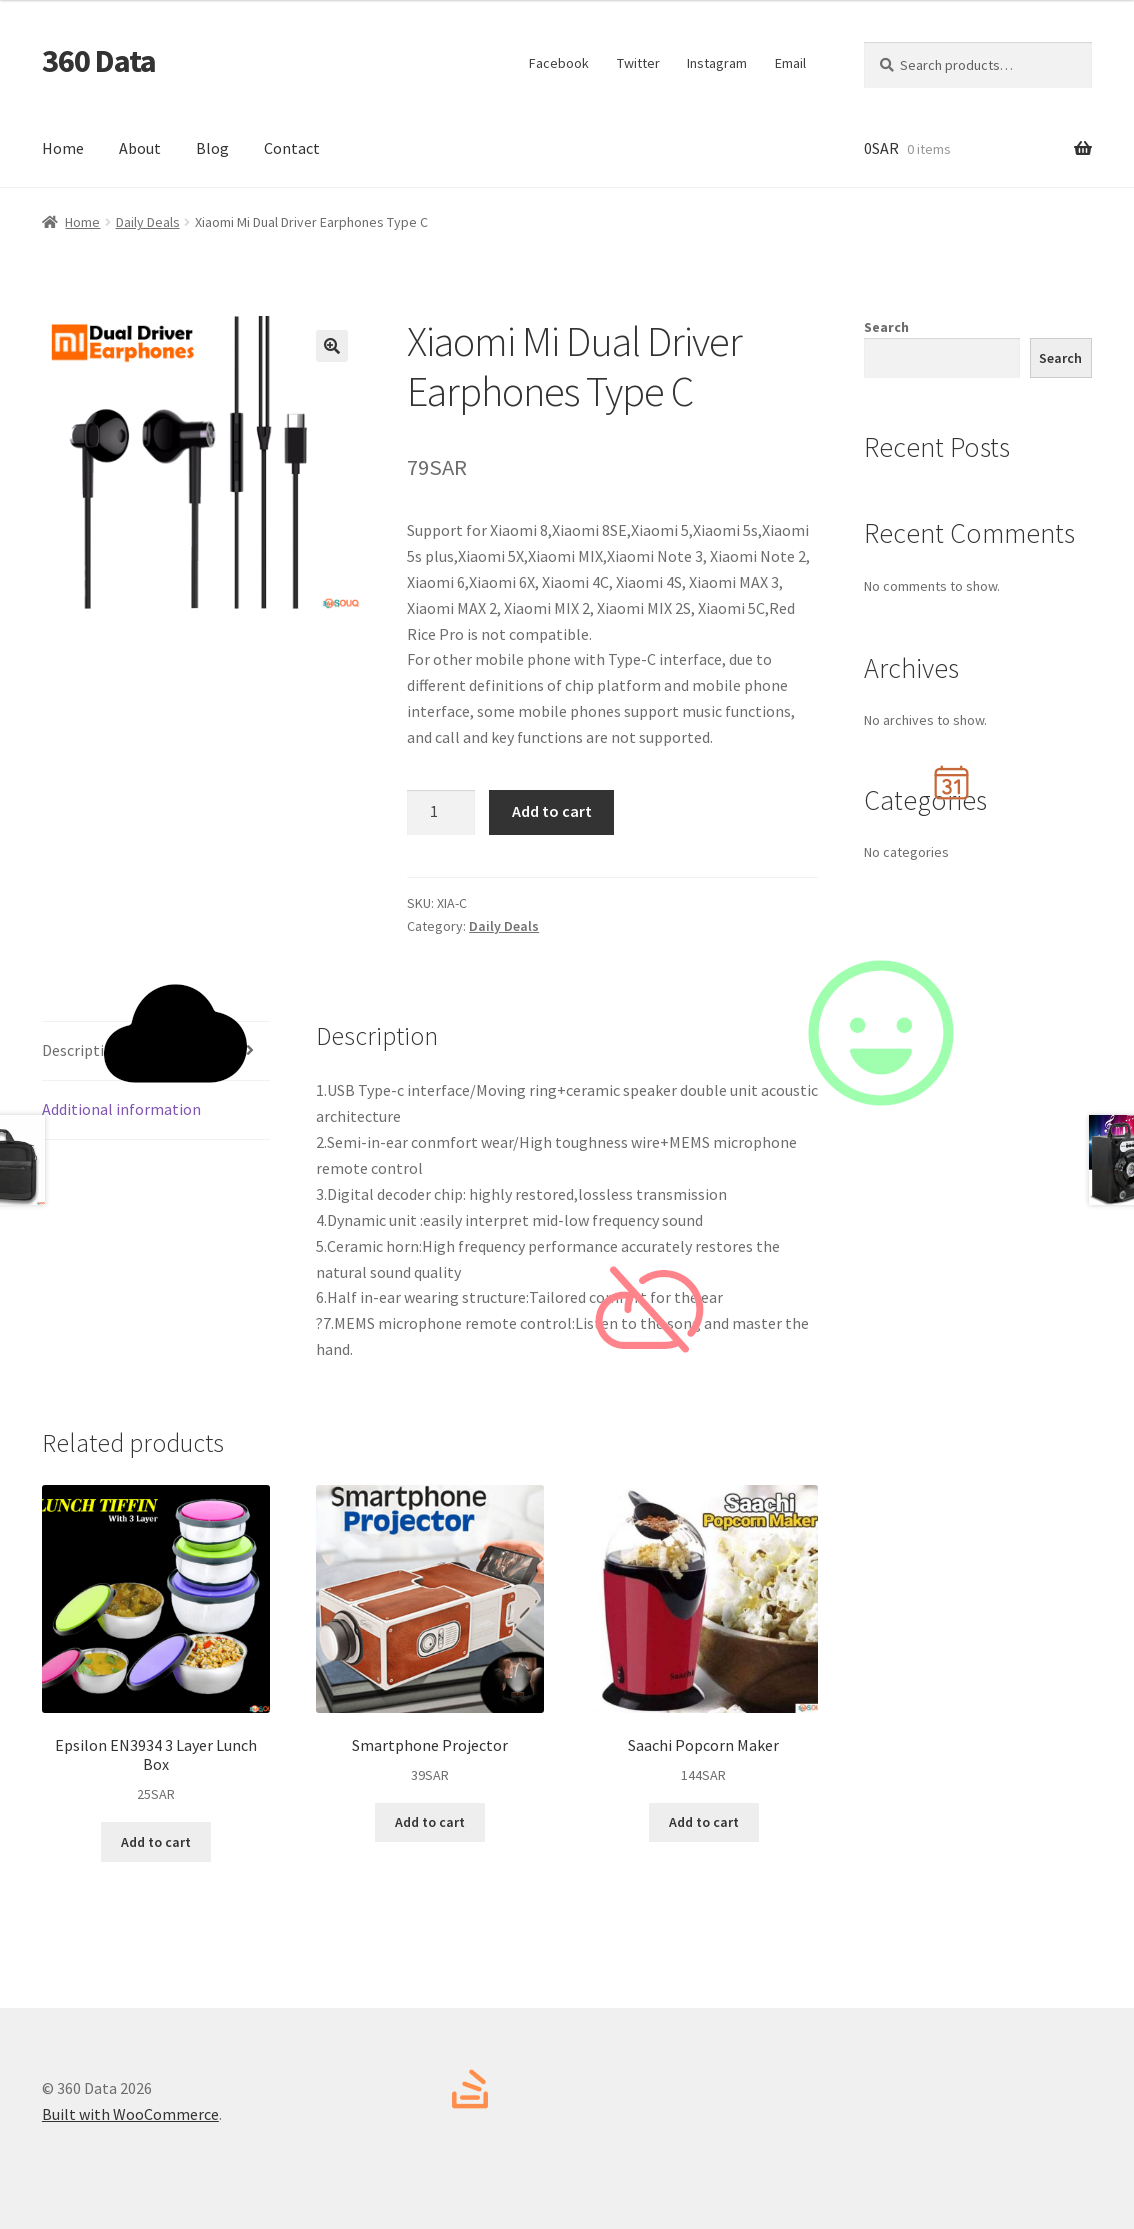 Image resolution: width=1134 pixels, height=2229 pixels. Describe the element at coordinates (175, 1033) in the screenshot. I see `indicates cloudy weather conditions` at that location.